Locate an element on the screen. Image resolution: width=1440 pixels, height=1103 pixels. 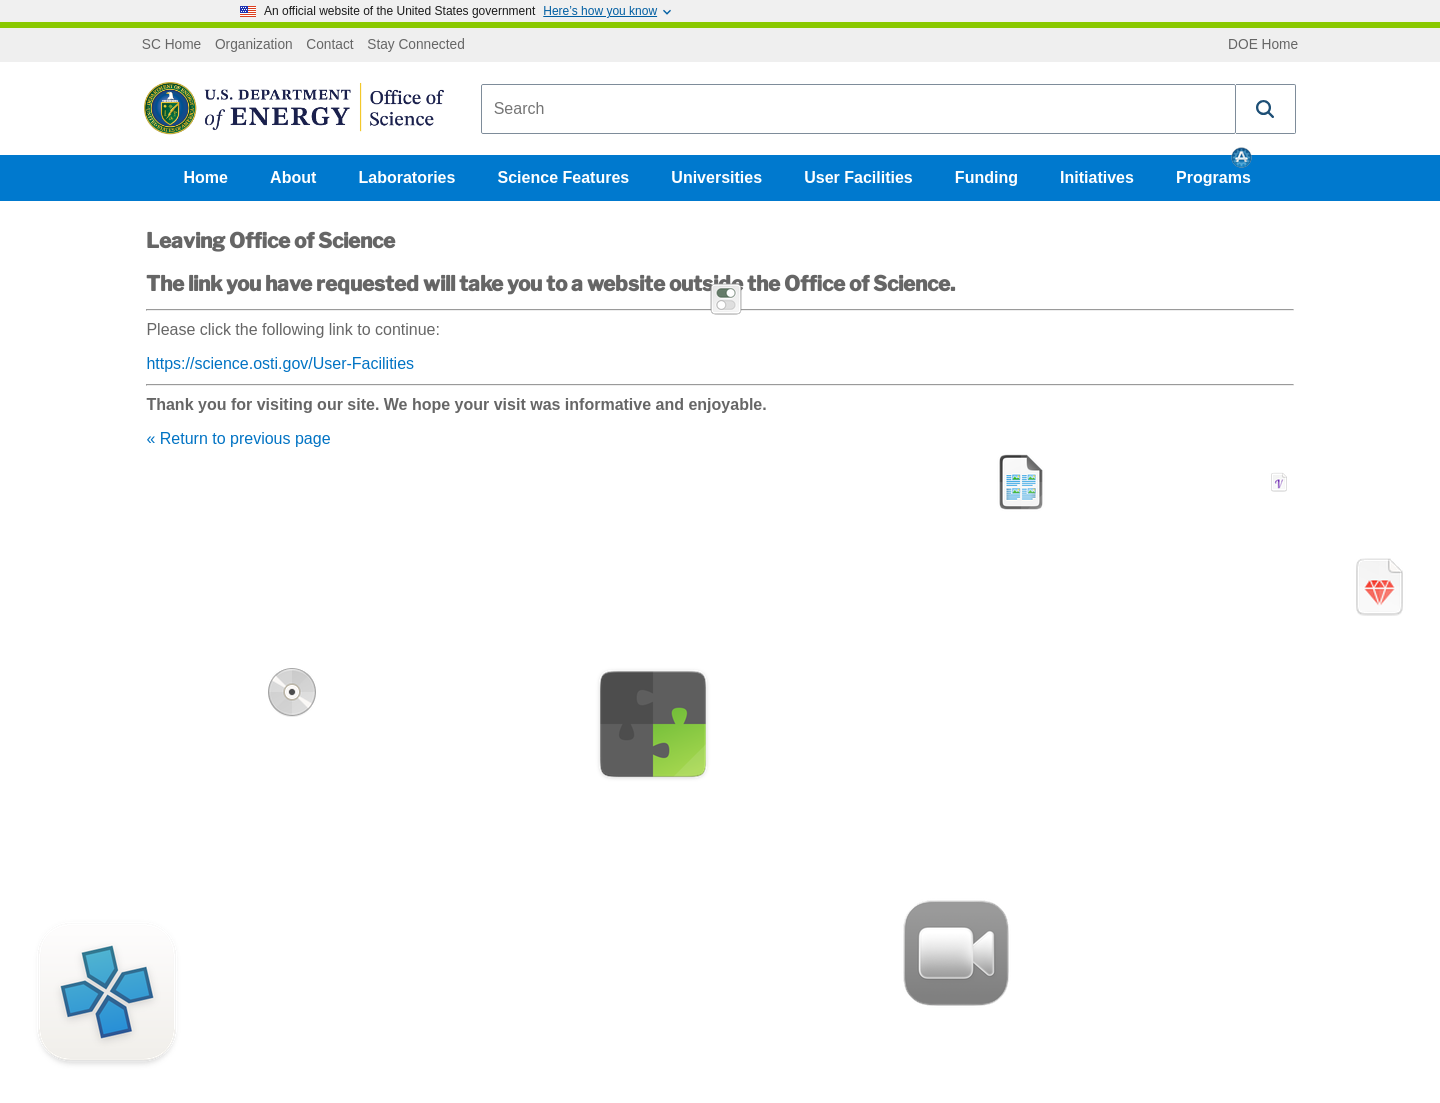
launch ppsspp psp emulator is located at coordinates (107, 992).